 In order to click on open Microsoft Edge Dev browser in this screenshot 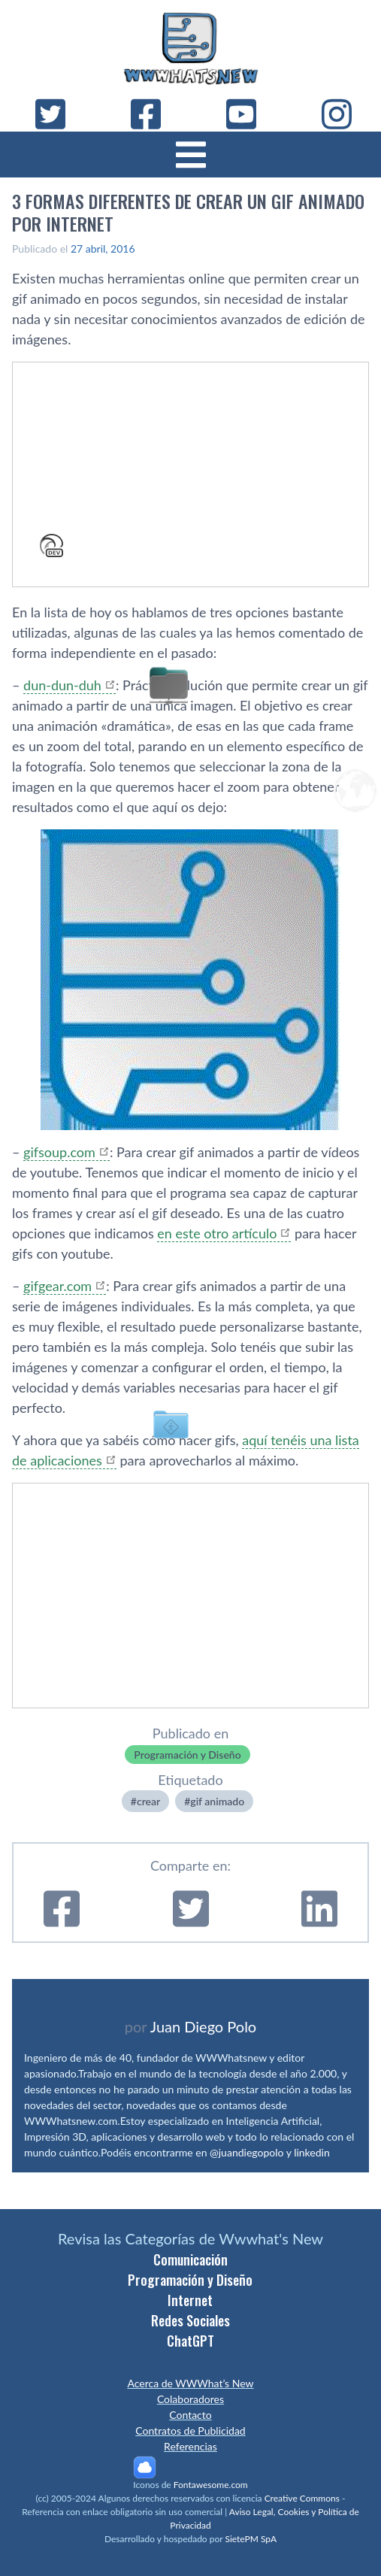, I will do `click(51, 545)`.